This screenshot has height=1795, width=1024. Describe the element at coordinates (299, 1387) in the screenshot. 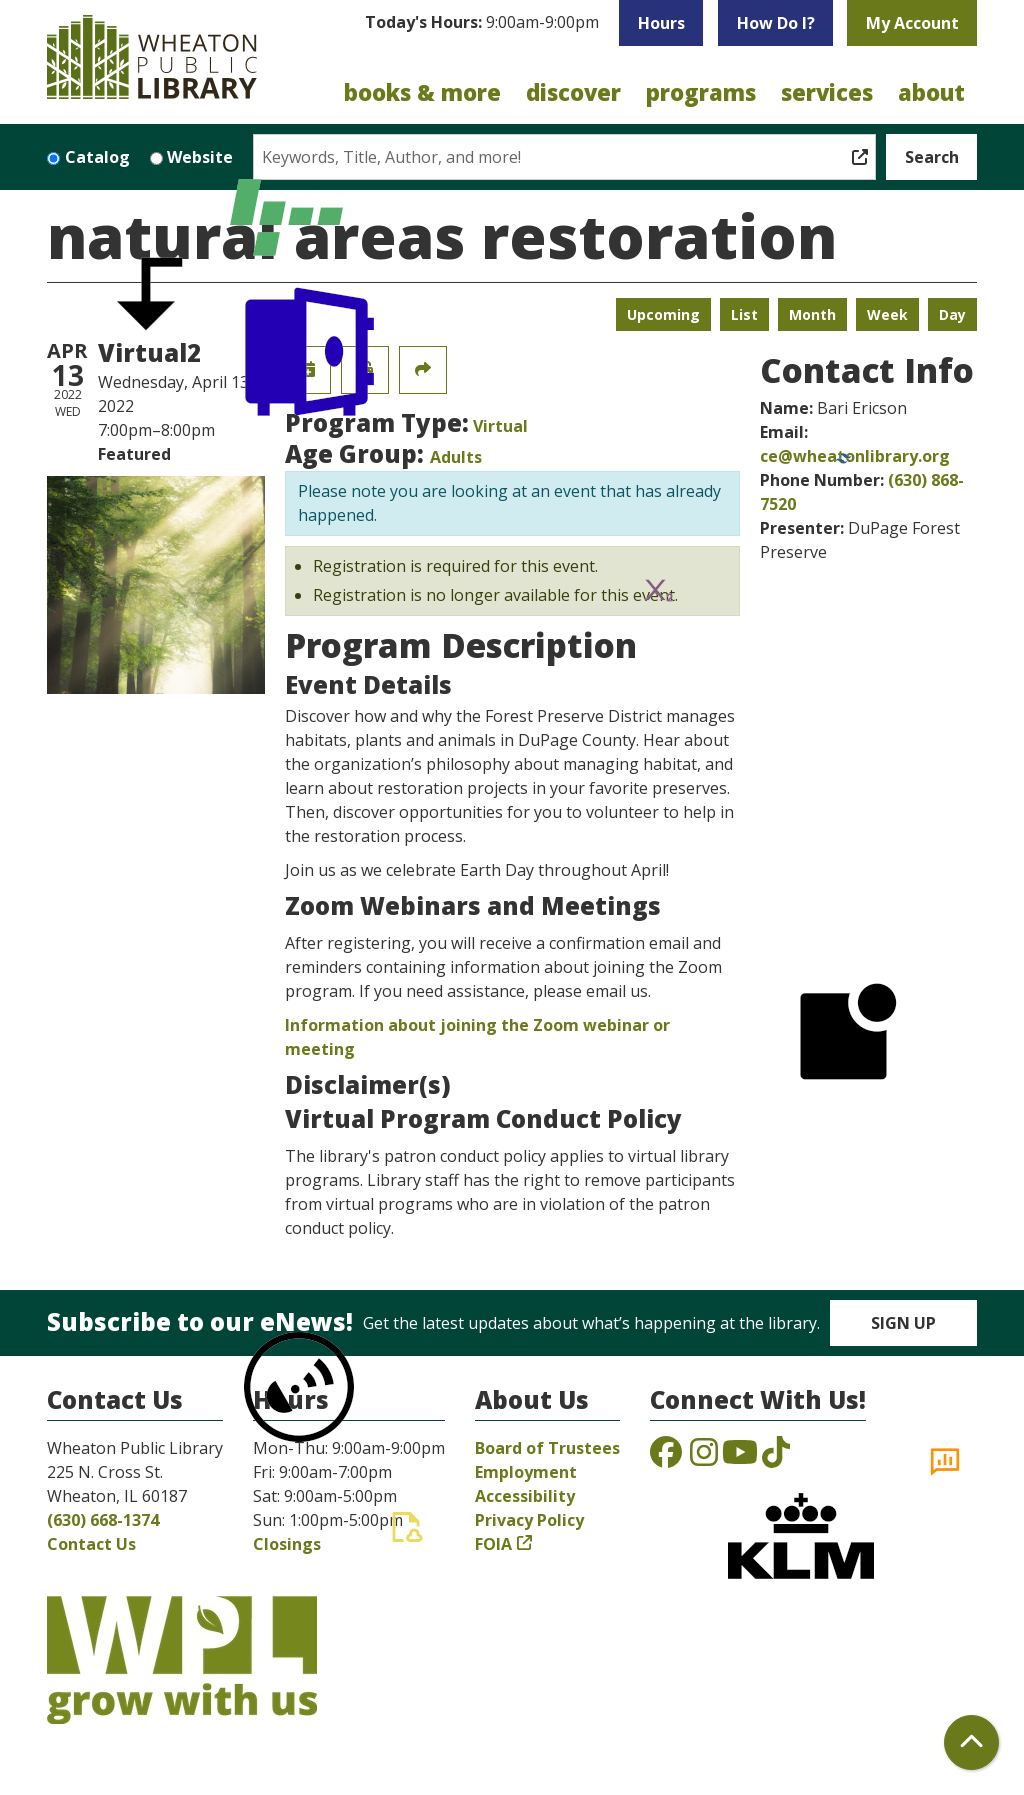

I see `open traccar gps tracking app` at that location.